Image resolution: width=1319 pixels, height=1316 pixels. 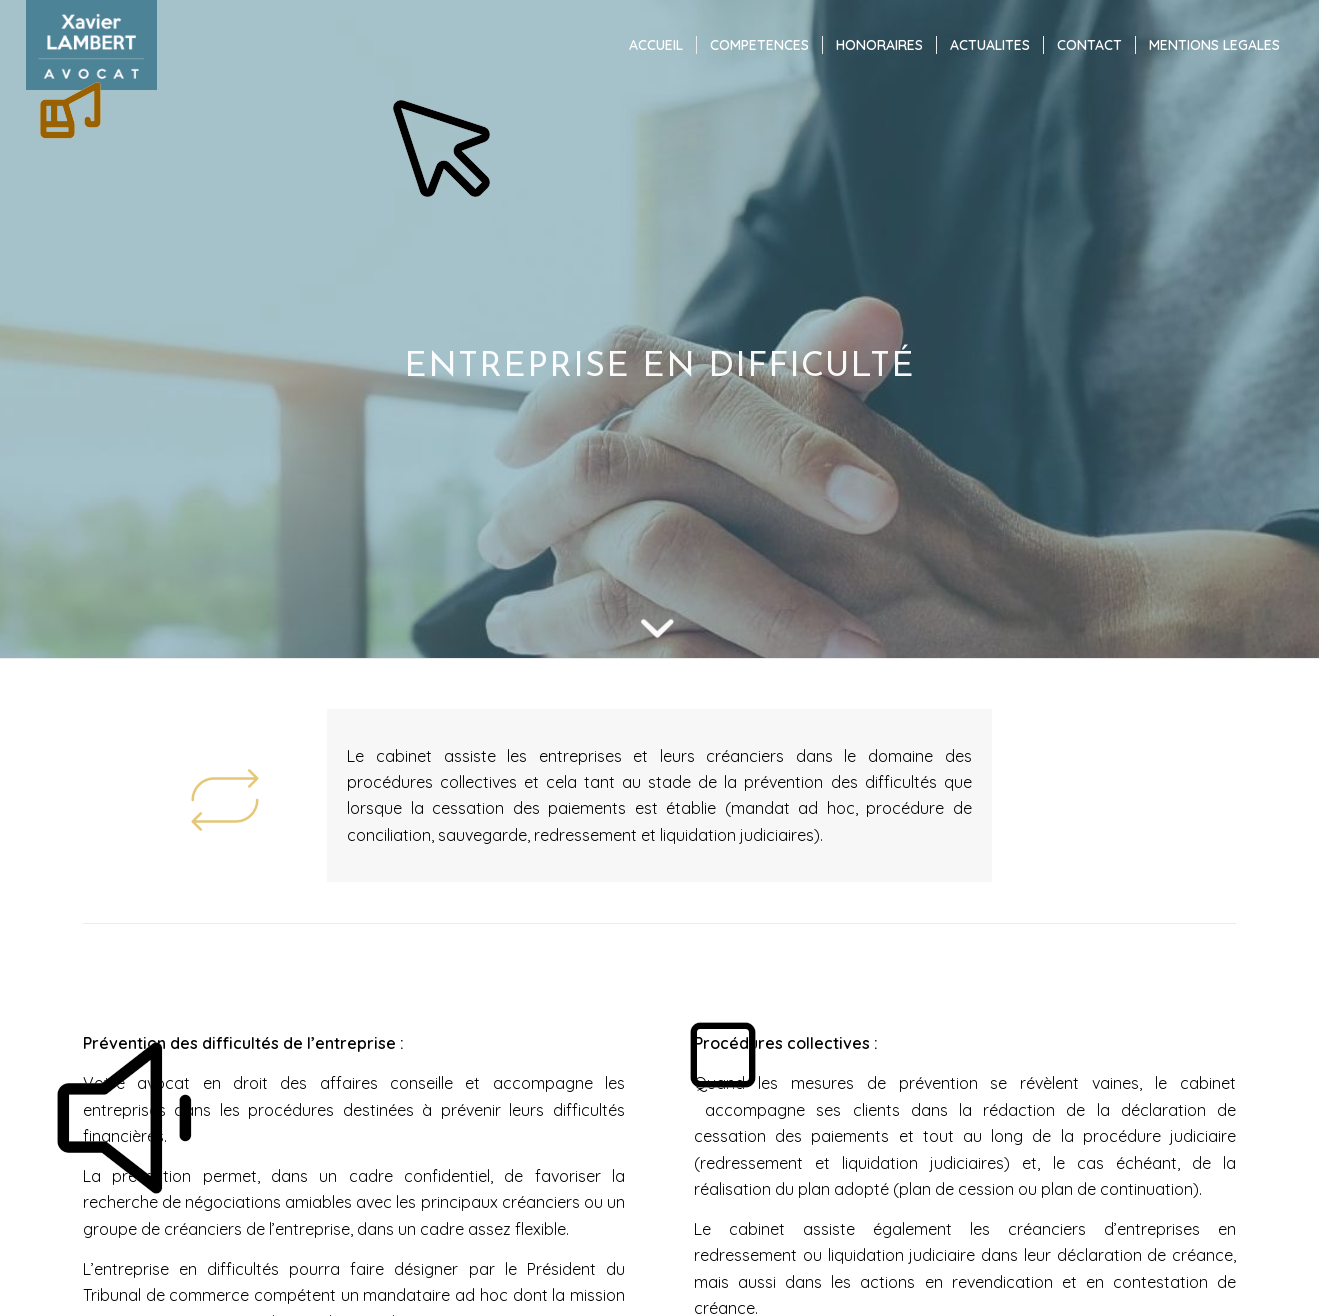 What do you see at coordinates (225, 800) in the screenshot?
I see `toggle repeat mode for media playback` at bounding box center [225, 800].